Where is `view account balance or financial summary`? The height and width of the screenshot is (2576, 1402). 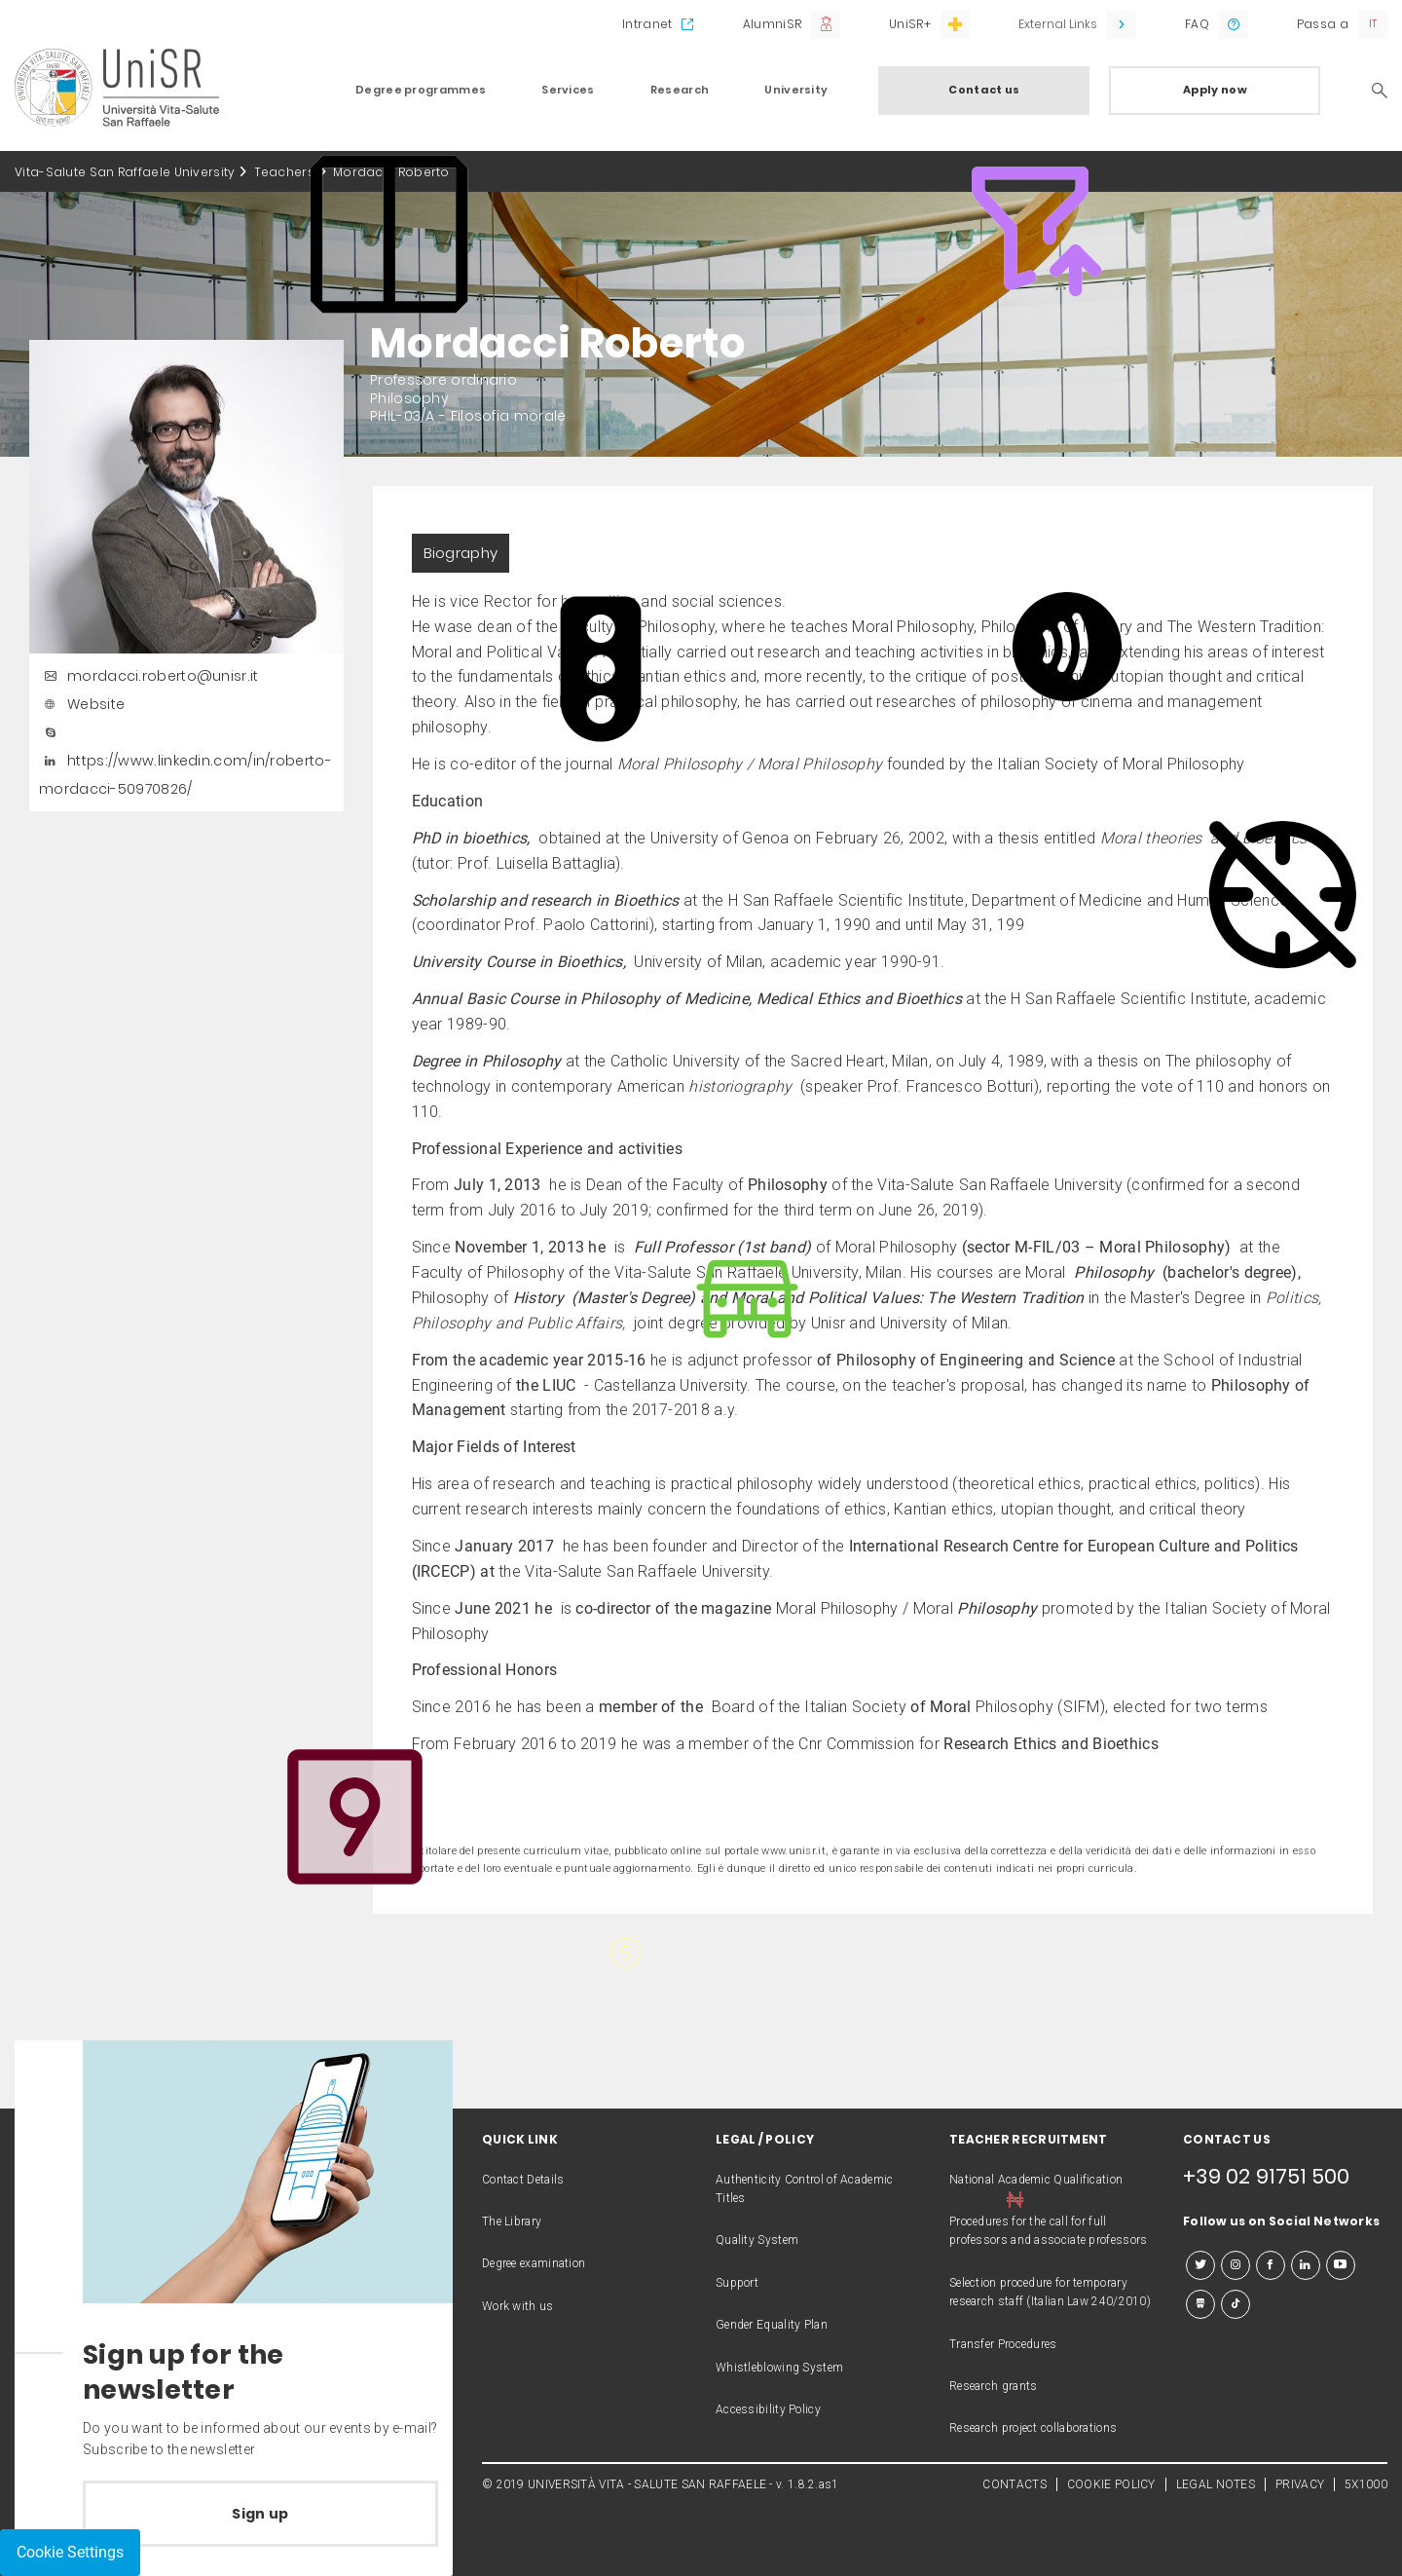
view account balance or financial summary is located at coordinates (626, 1953).